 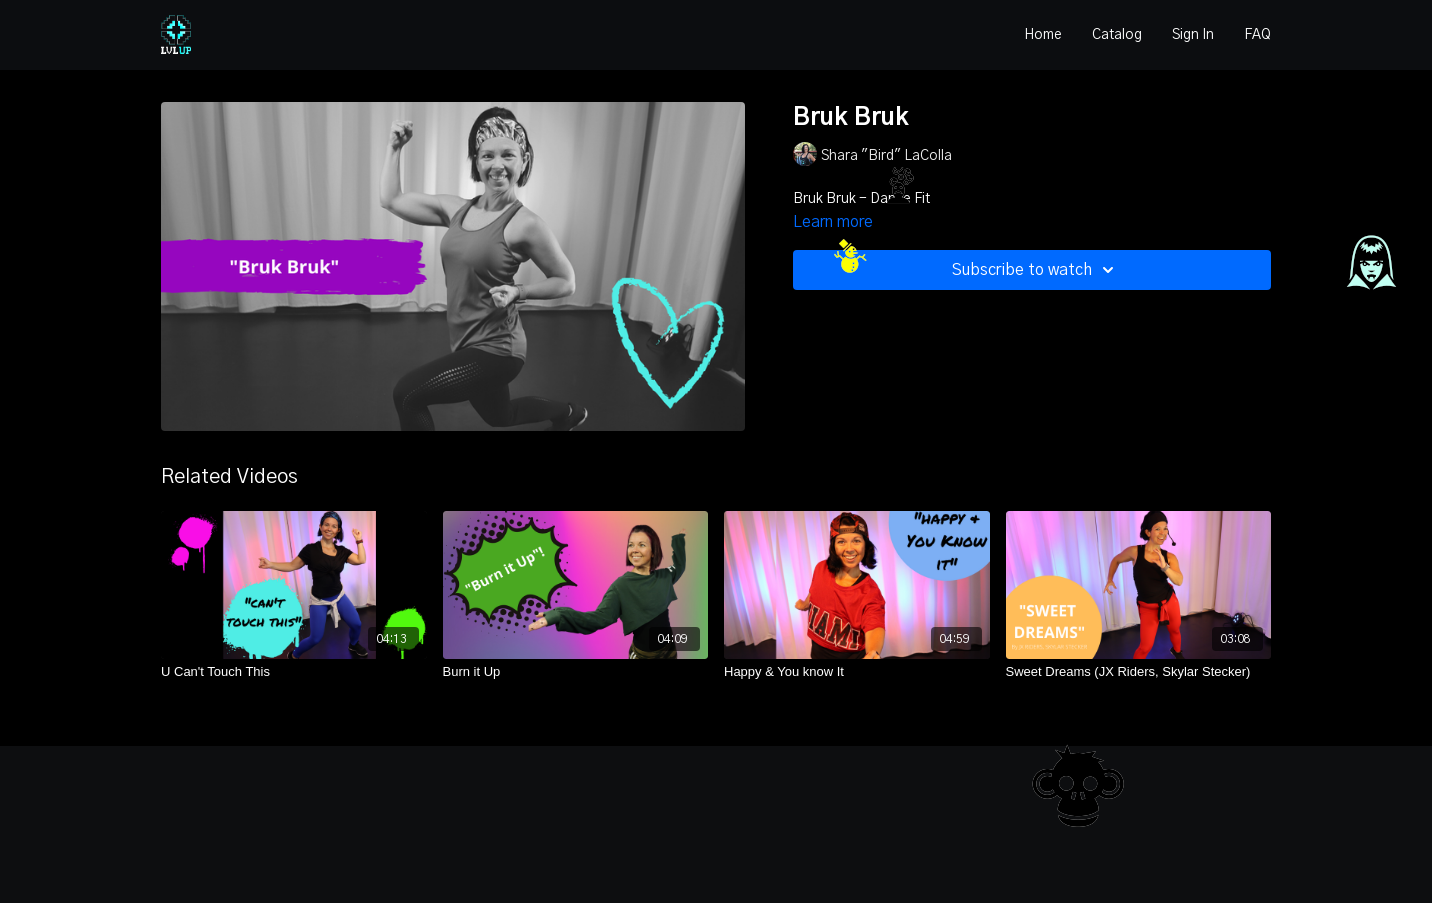 What do you see at coordinates (1371, 262) in the screenshot?
I see `select female vampire character` at bounding box center [1371, 262].